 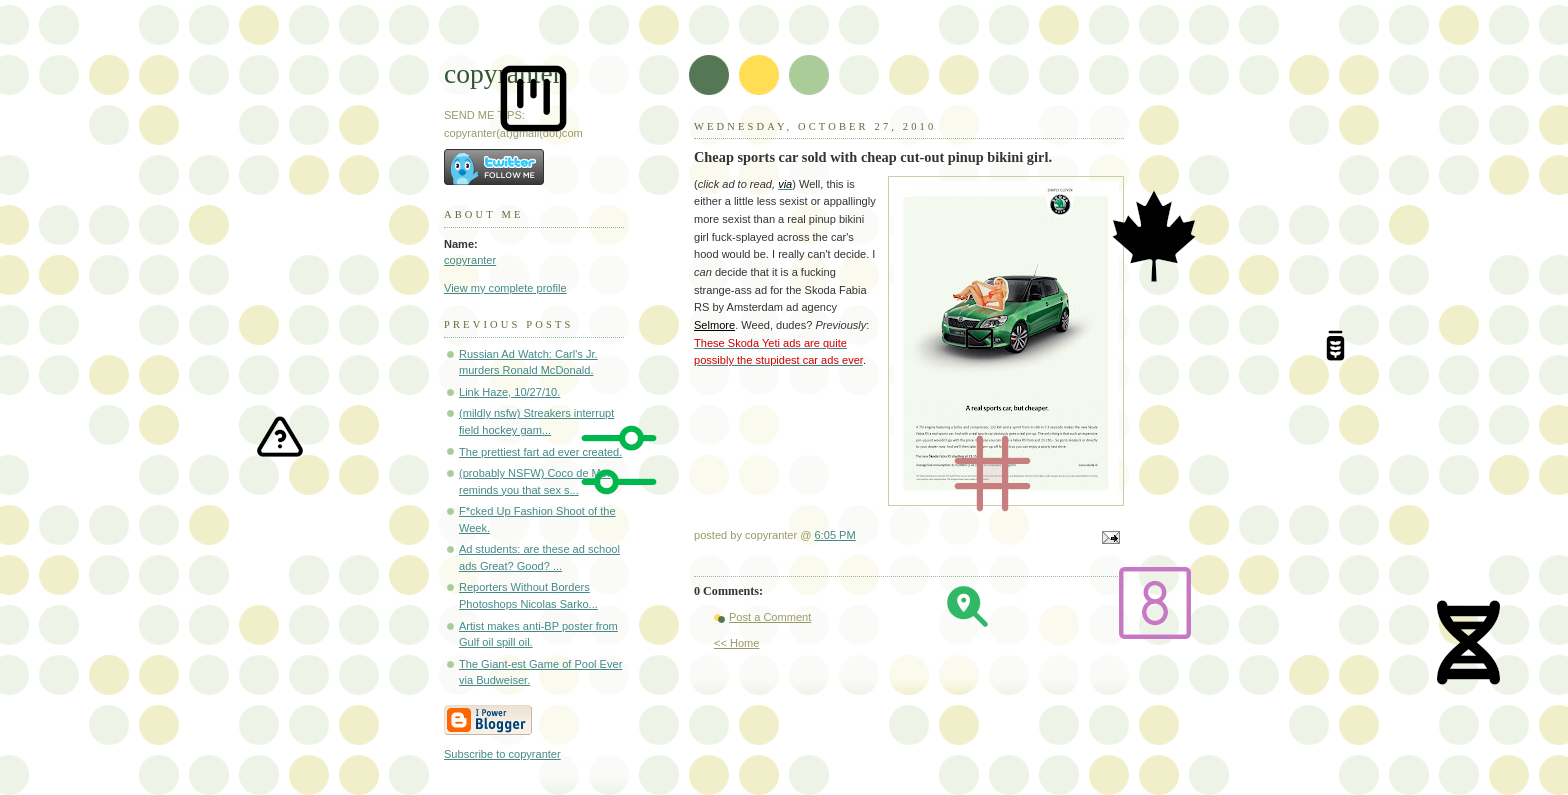 What do you see at coordinates (992, 473) in the screenshot?
I see `add or view hashtags` at bounding box center [992, 473].